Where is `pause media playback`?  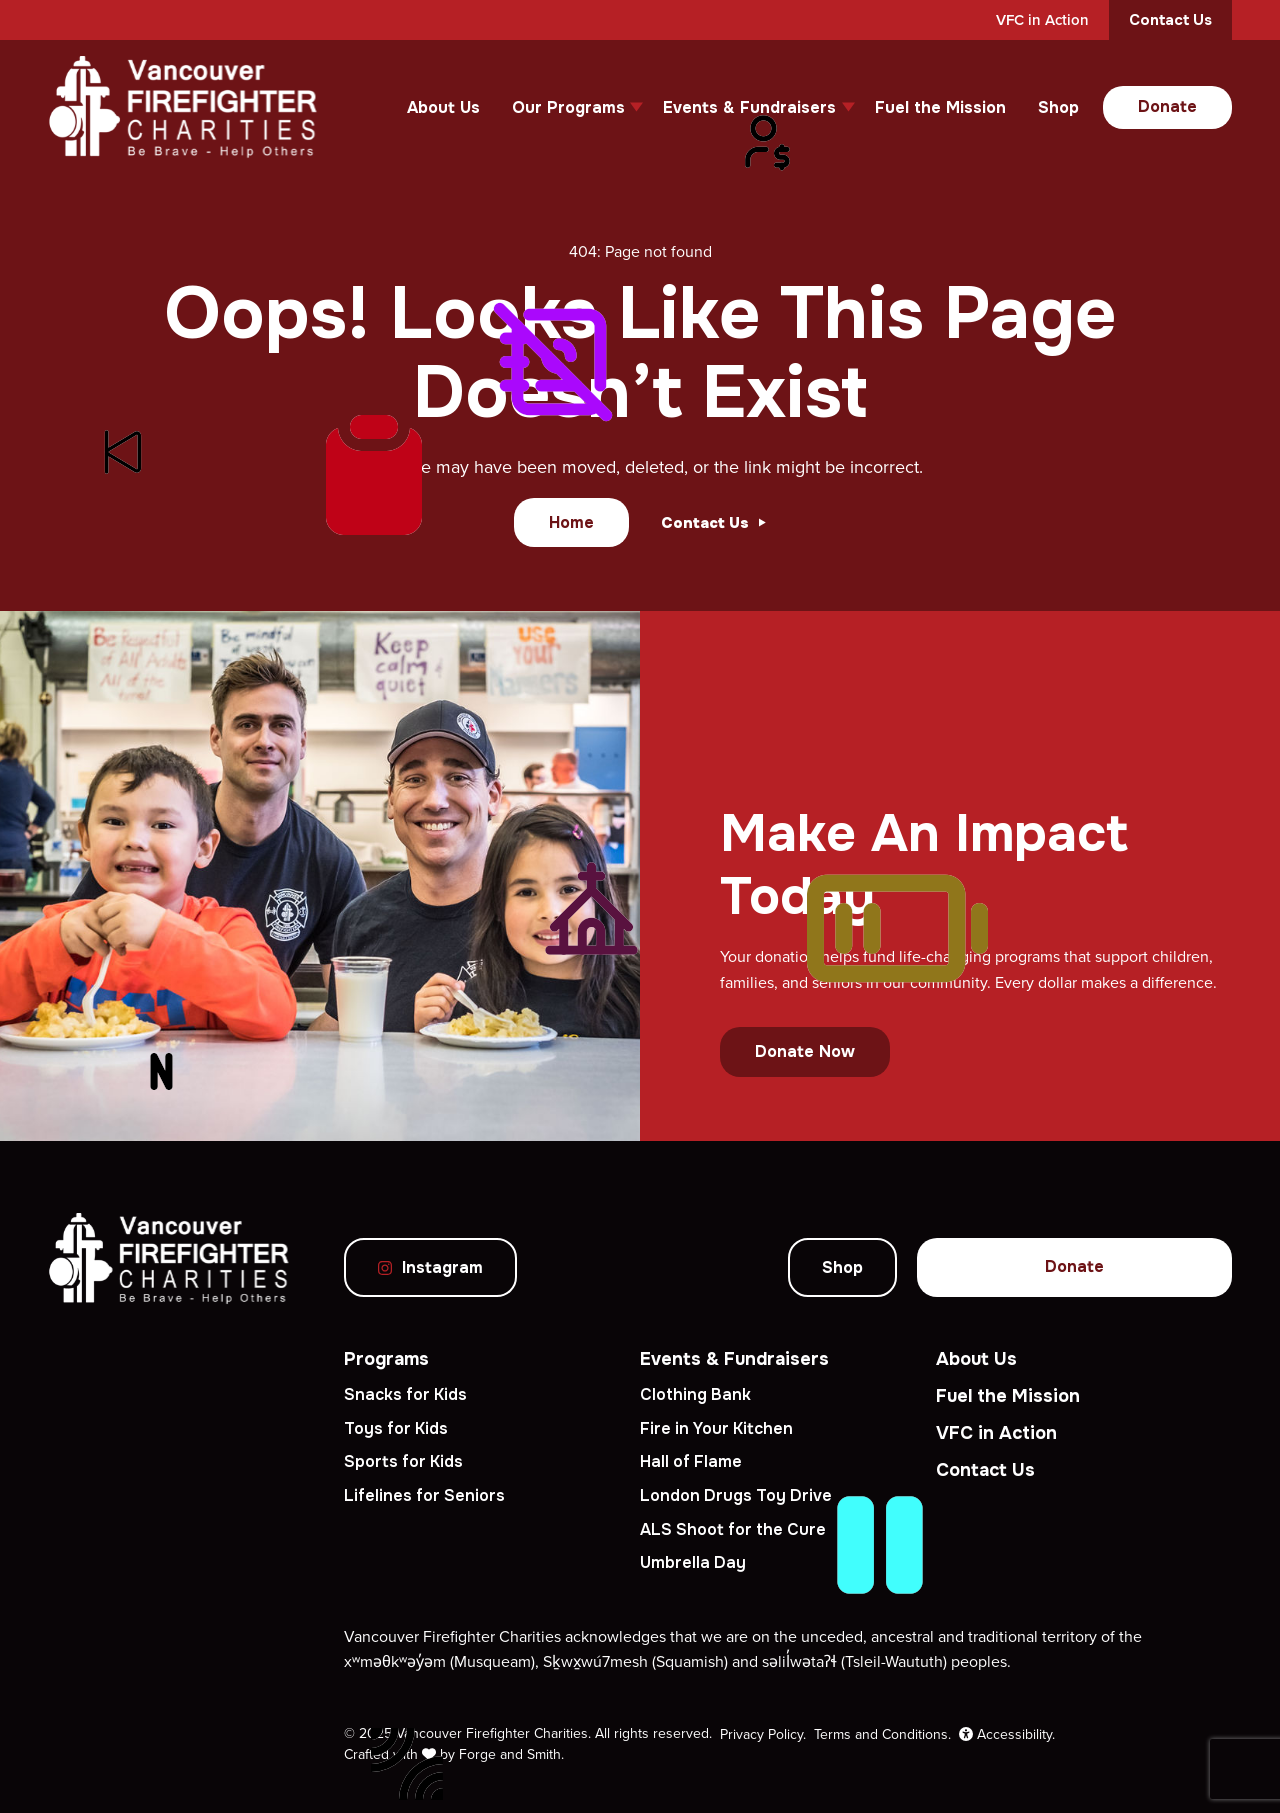
pause media playback is located at coordinates (880, 1545).